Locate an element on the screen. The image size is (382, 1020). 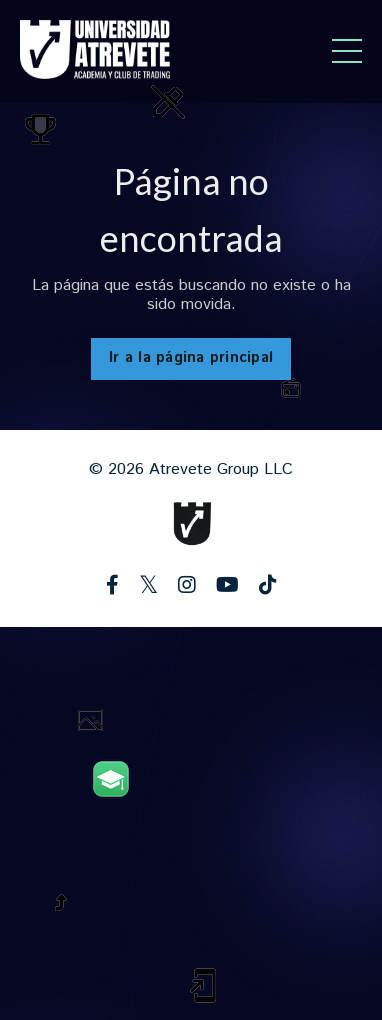
view image or photo is located at coordinates (90, 720).